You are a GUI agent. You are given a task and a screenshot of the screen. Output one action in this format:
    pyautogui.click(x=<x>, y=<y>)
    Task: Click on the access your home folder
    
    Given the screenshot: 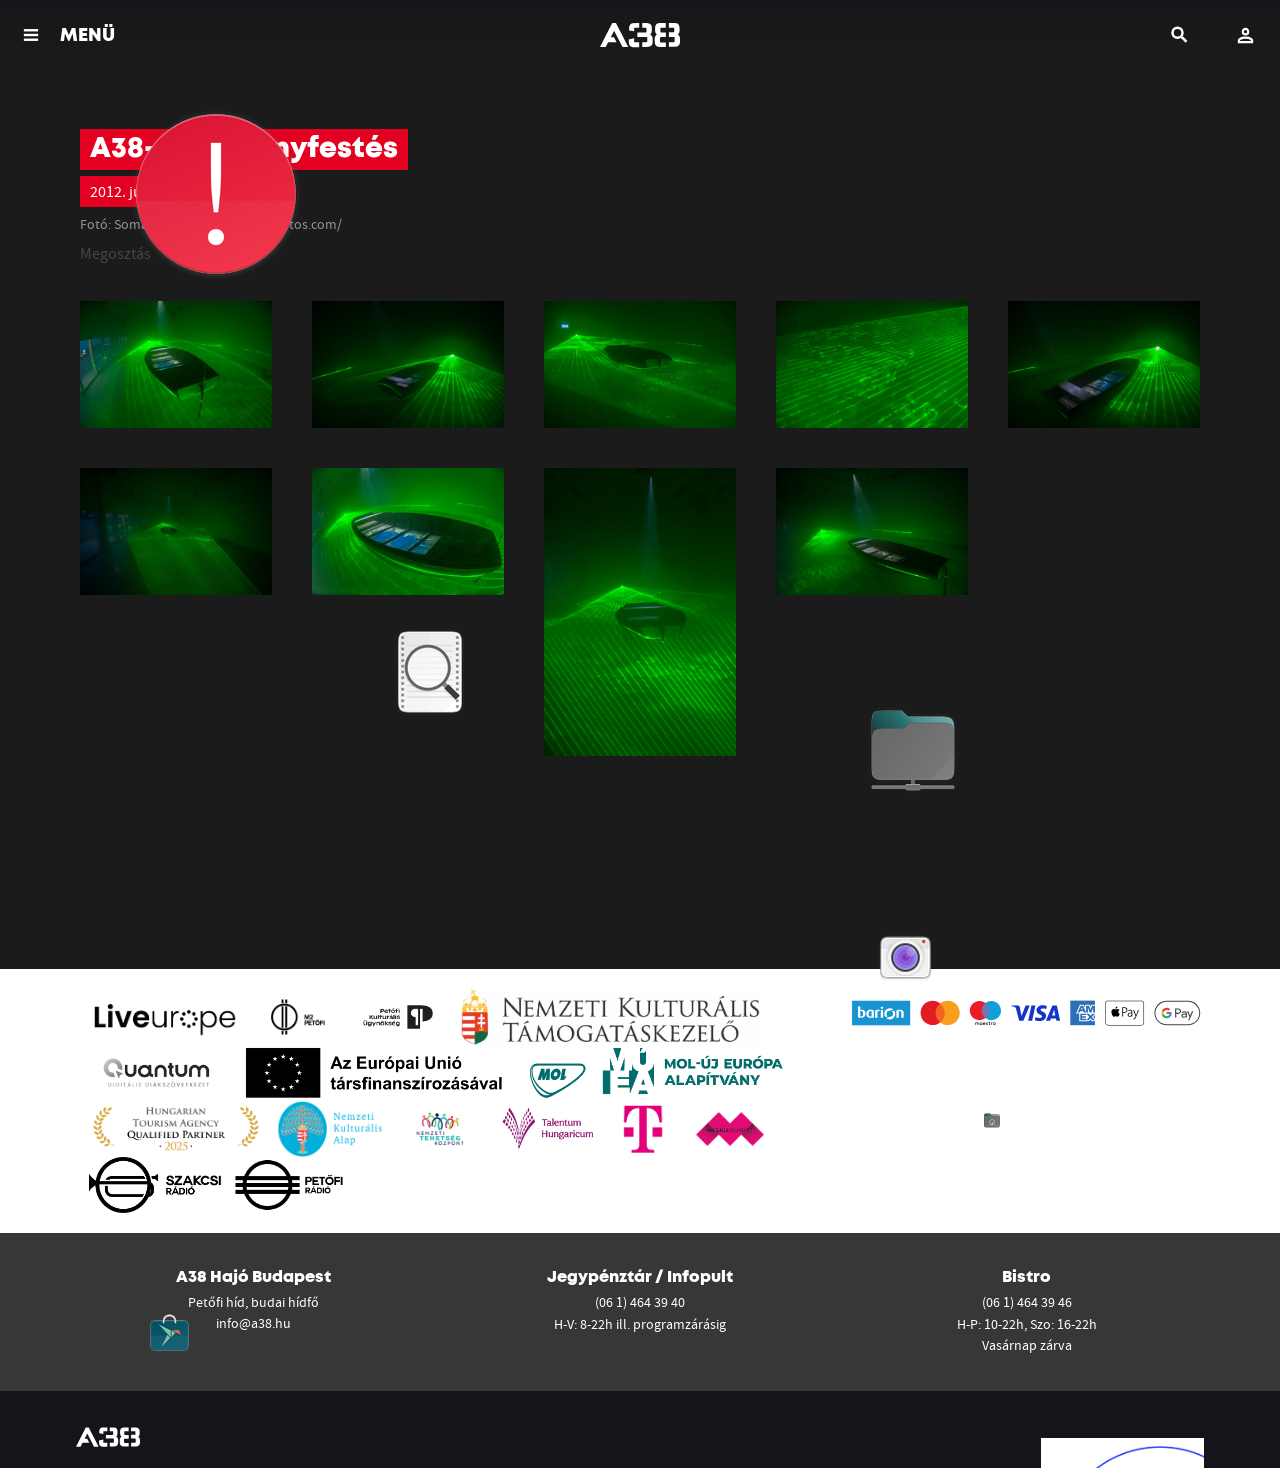 What is the action you would take?
    pyautogui.click(x=992, y=1120)
    